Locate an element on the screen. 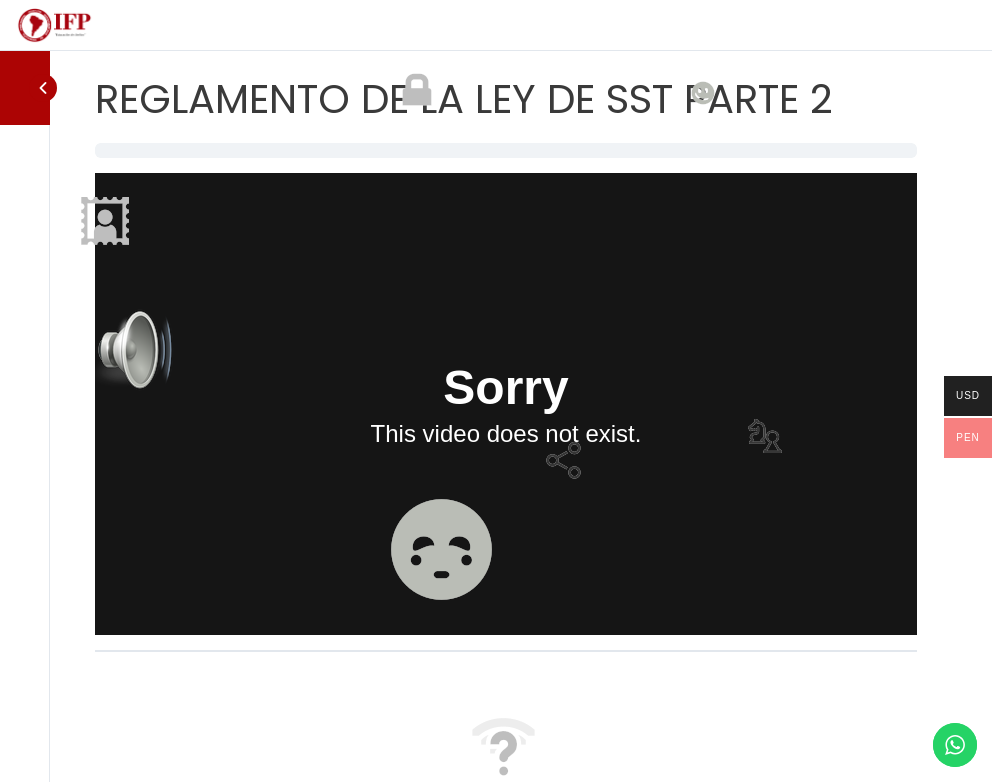  open chess game application is located at coordinates (765, 436).